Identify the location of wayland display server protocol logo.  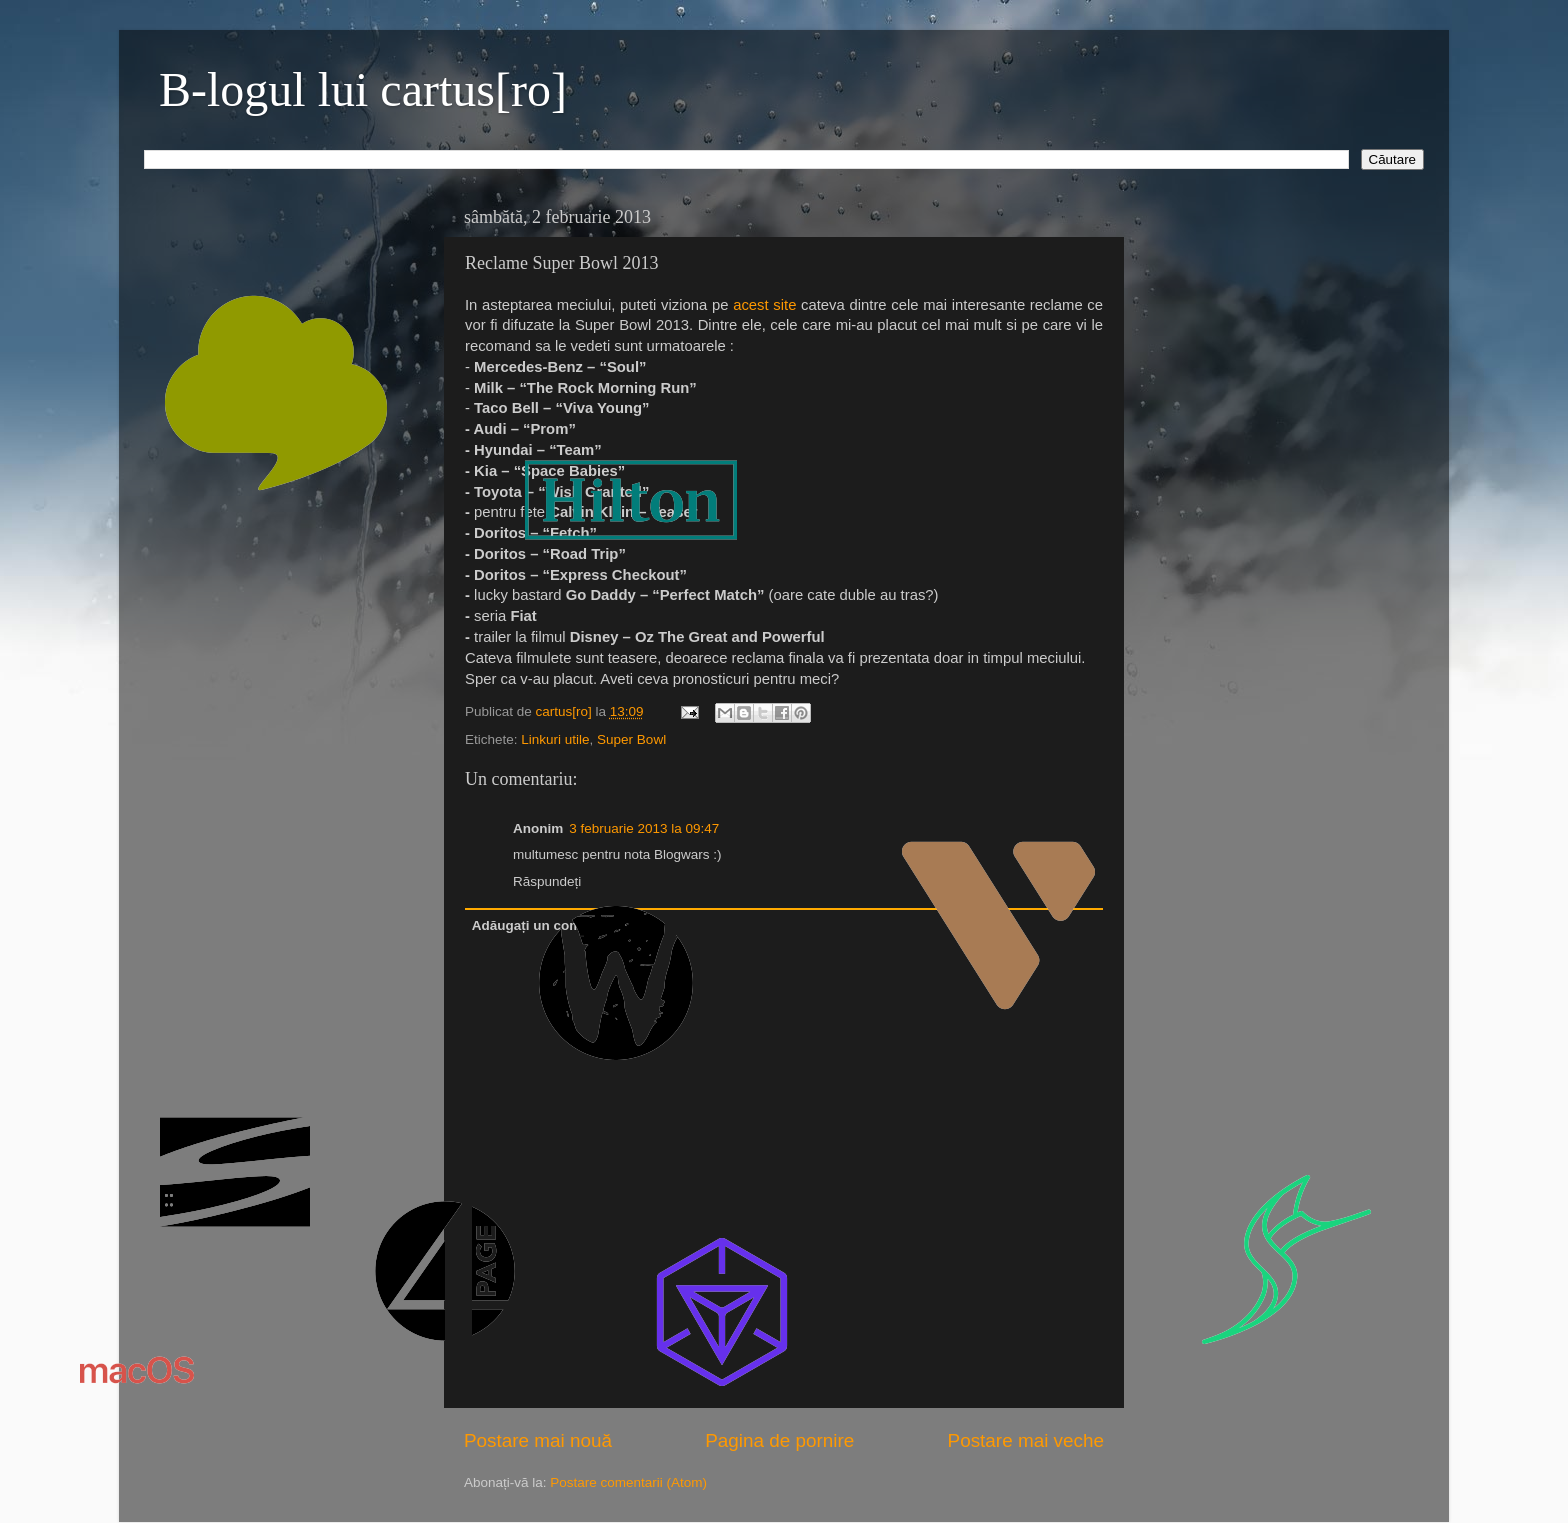
(616, 983).